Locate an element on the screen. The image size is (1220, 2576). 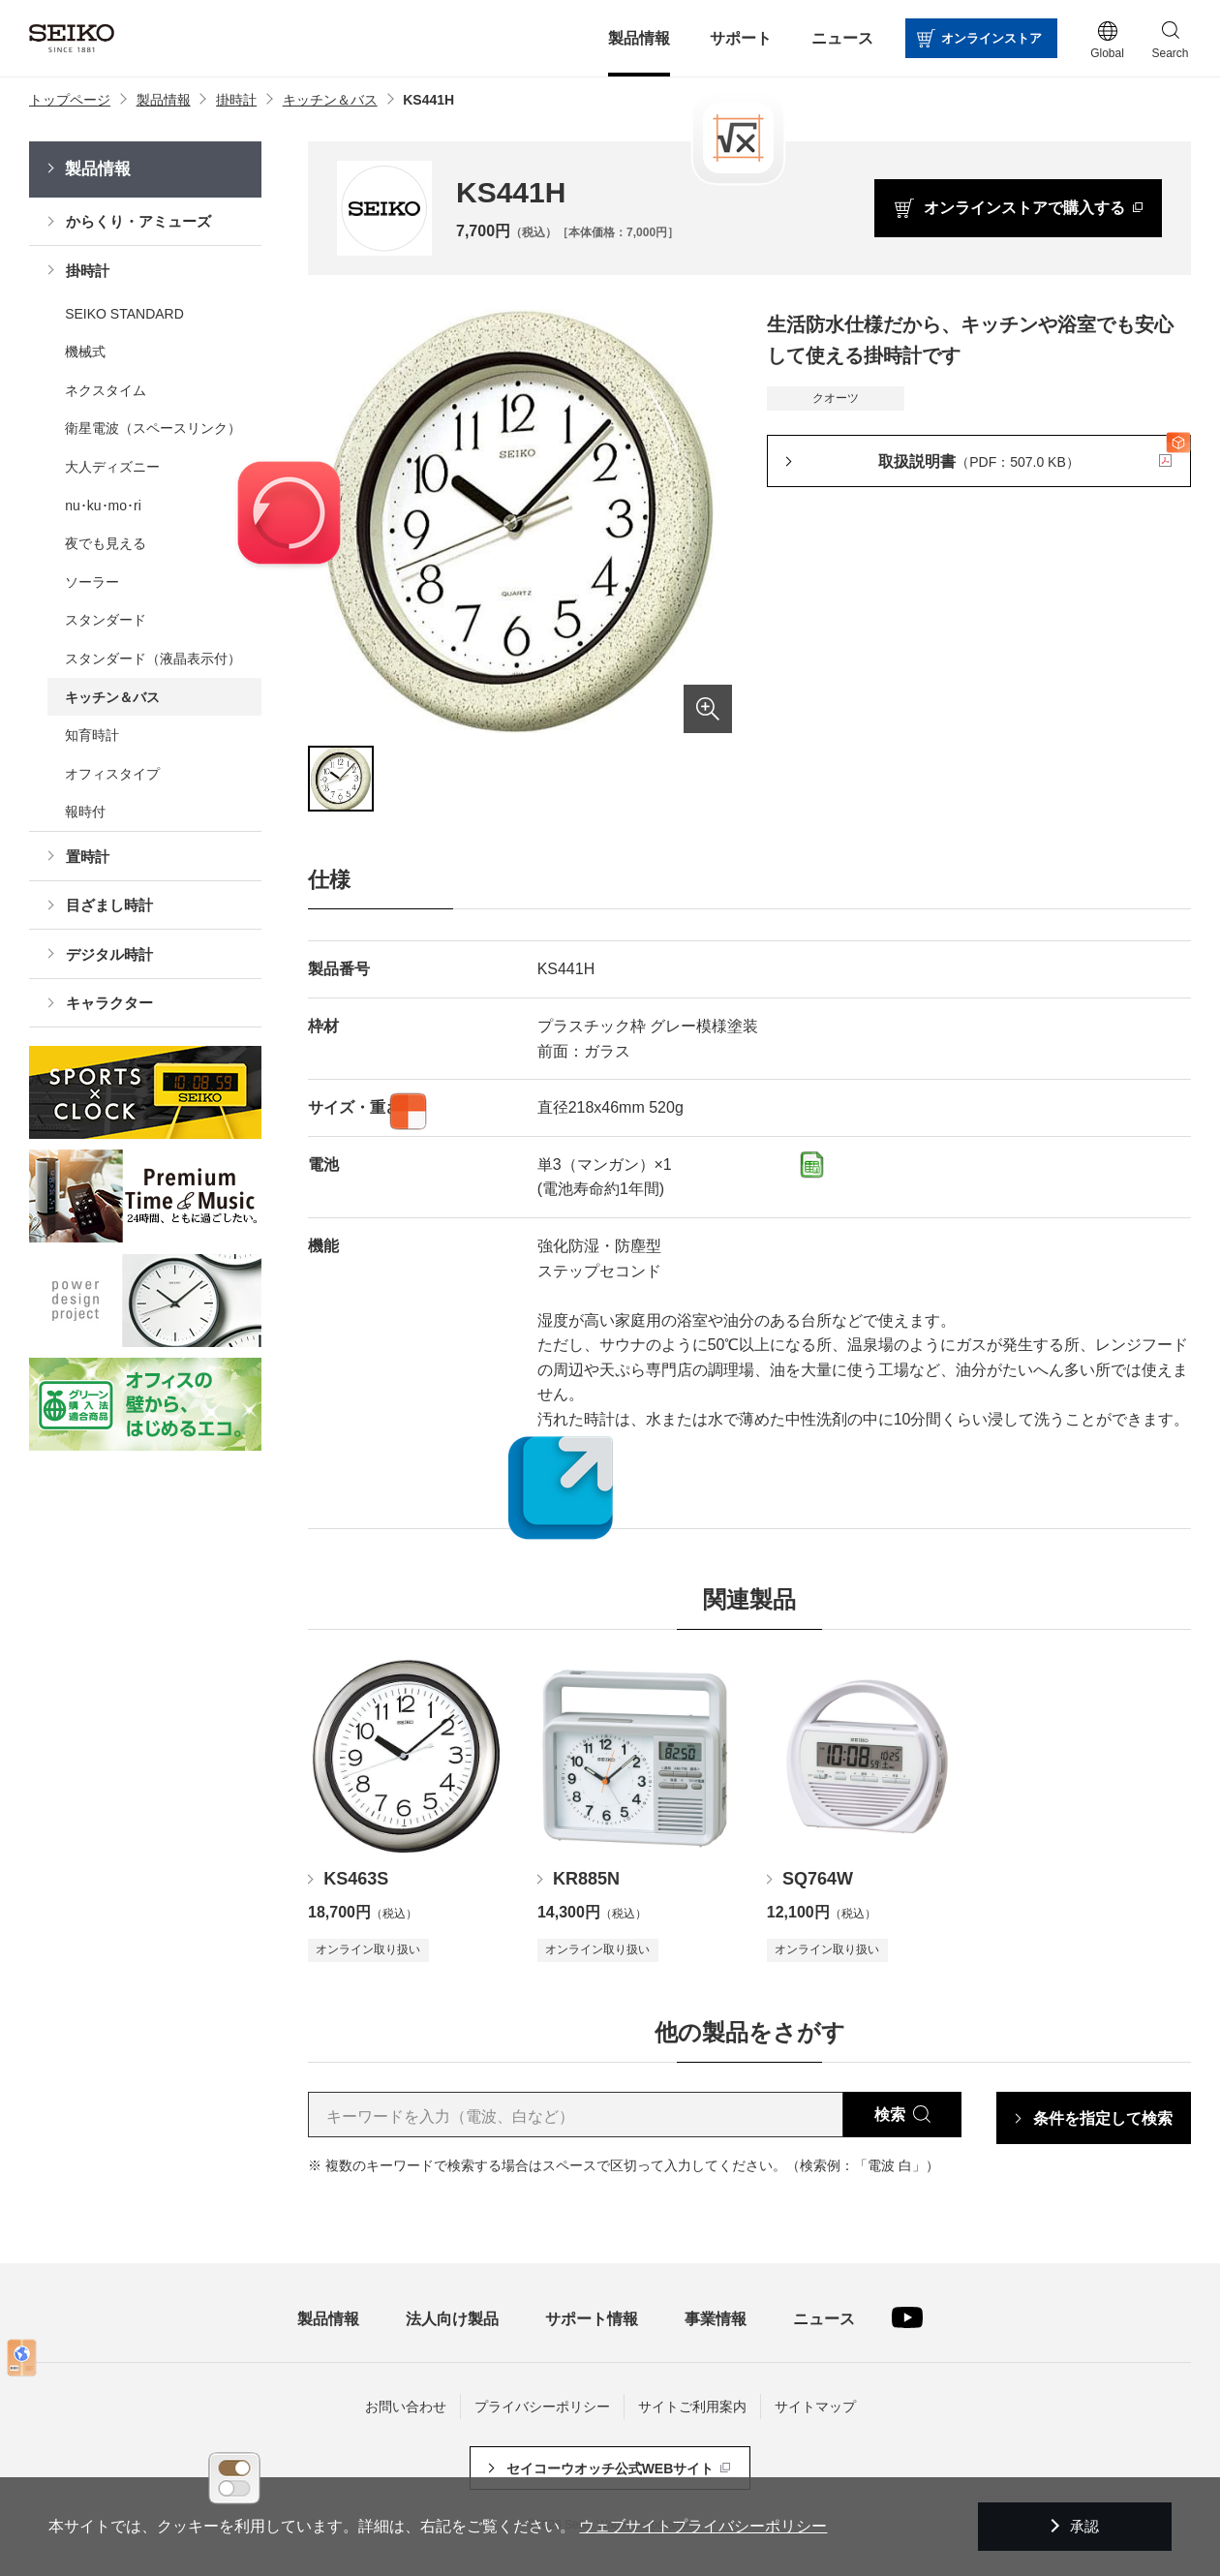
open libreoffice math equation editor is located at coordinates (738, 138).